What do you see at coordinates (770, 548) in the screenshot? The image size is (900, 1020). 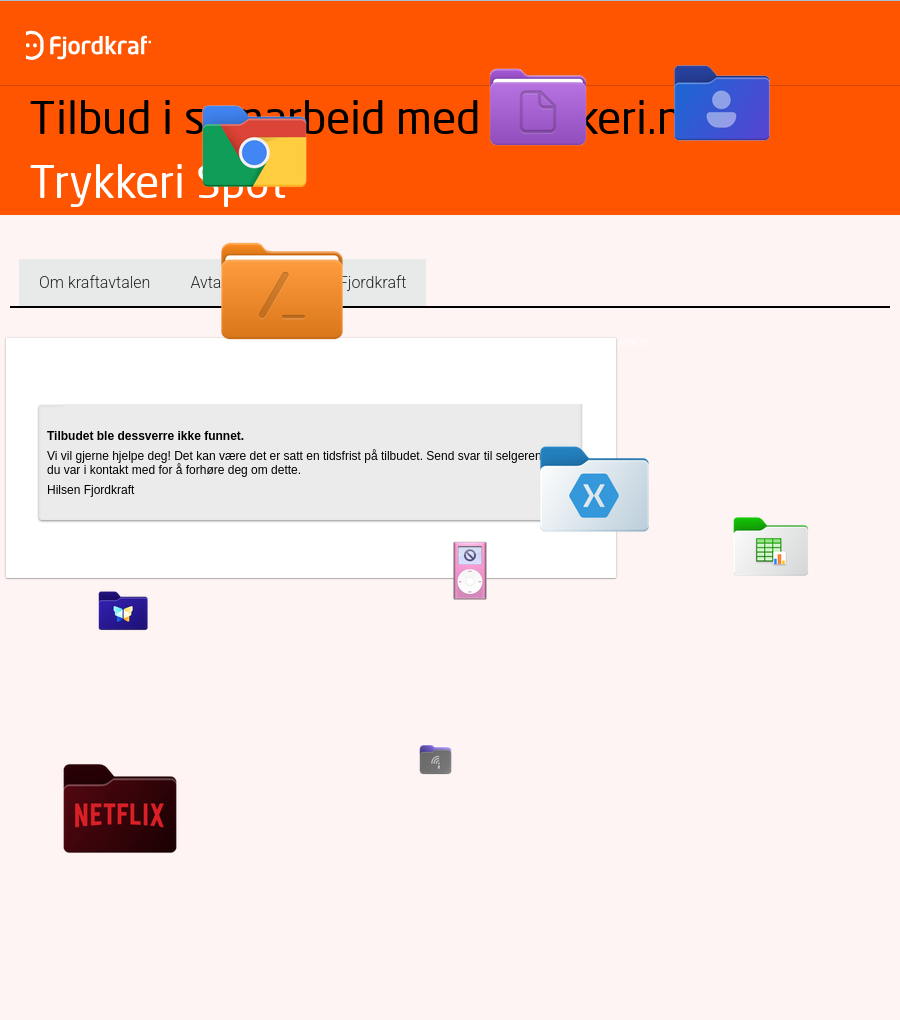 I see `open folder containing LibreOffice Calc spreadsheets` at bounding box center [770, 548].